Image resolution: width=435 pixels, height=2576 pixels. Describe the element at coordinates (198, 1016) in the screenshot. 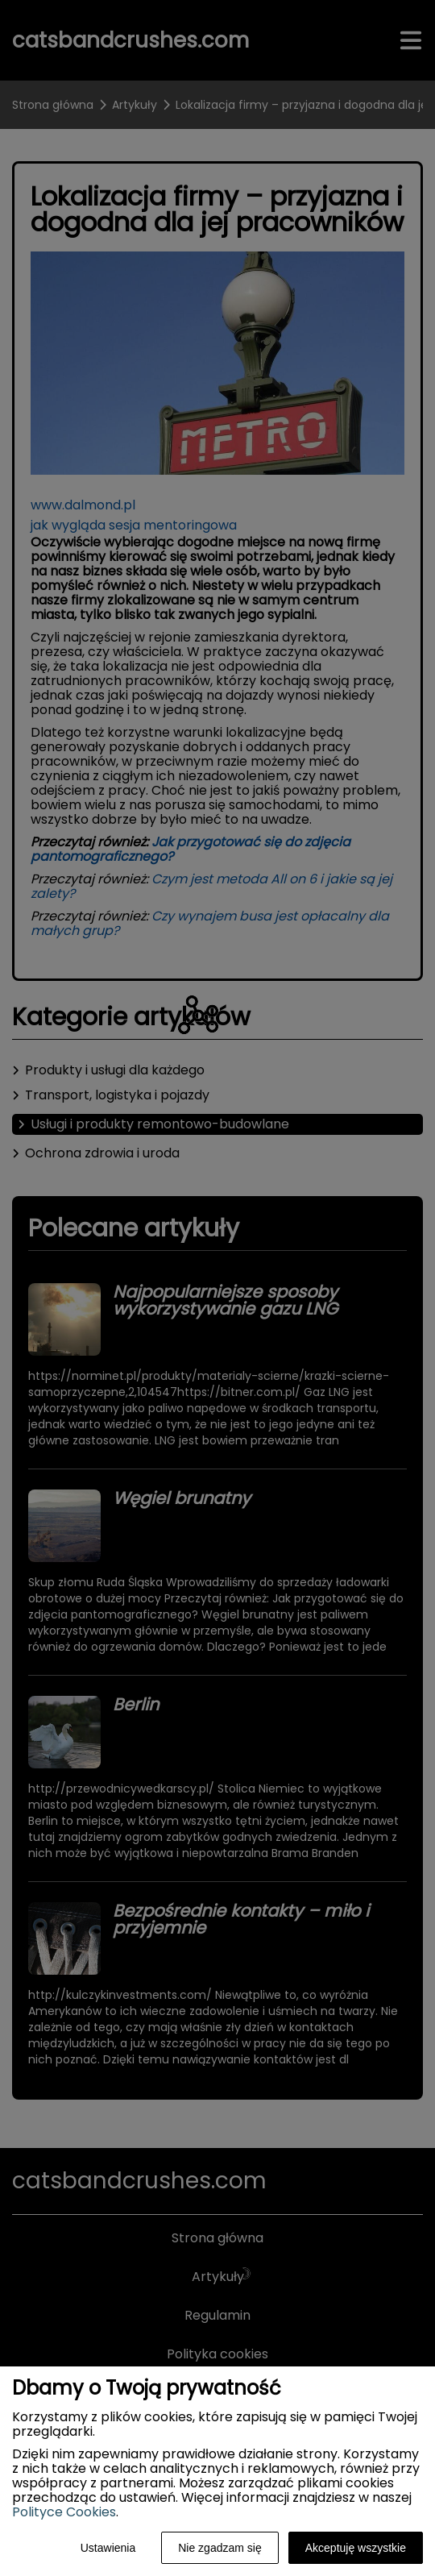

I see `view network graph or connections` at that location.